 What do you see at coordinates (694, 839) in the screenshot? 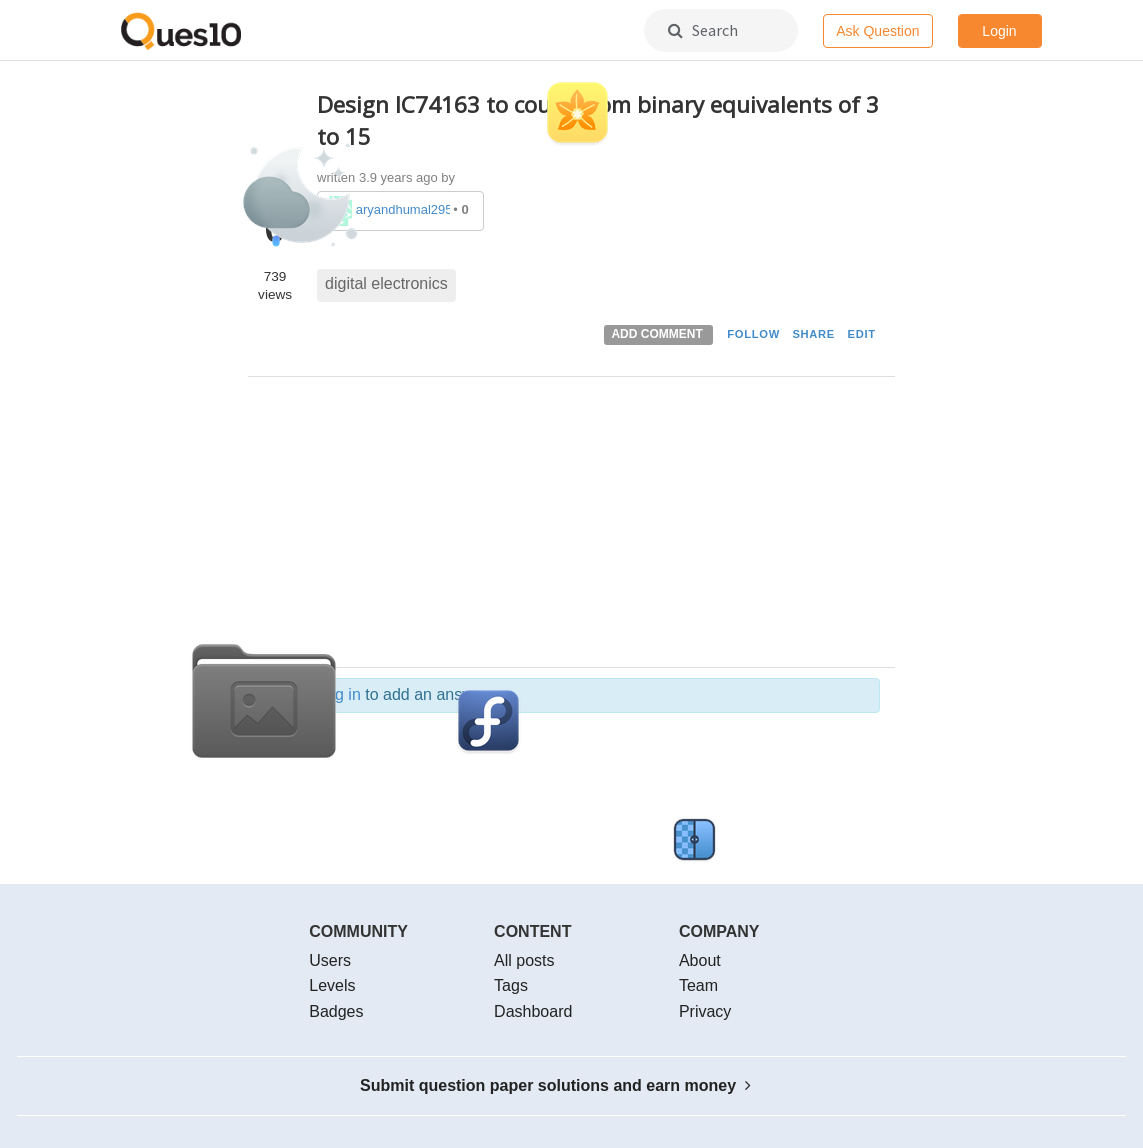
I see `open Upscayl image upscaling app` at bounding box center [694, 839].